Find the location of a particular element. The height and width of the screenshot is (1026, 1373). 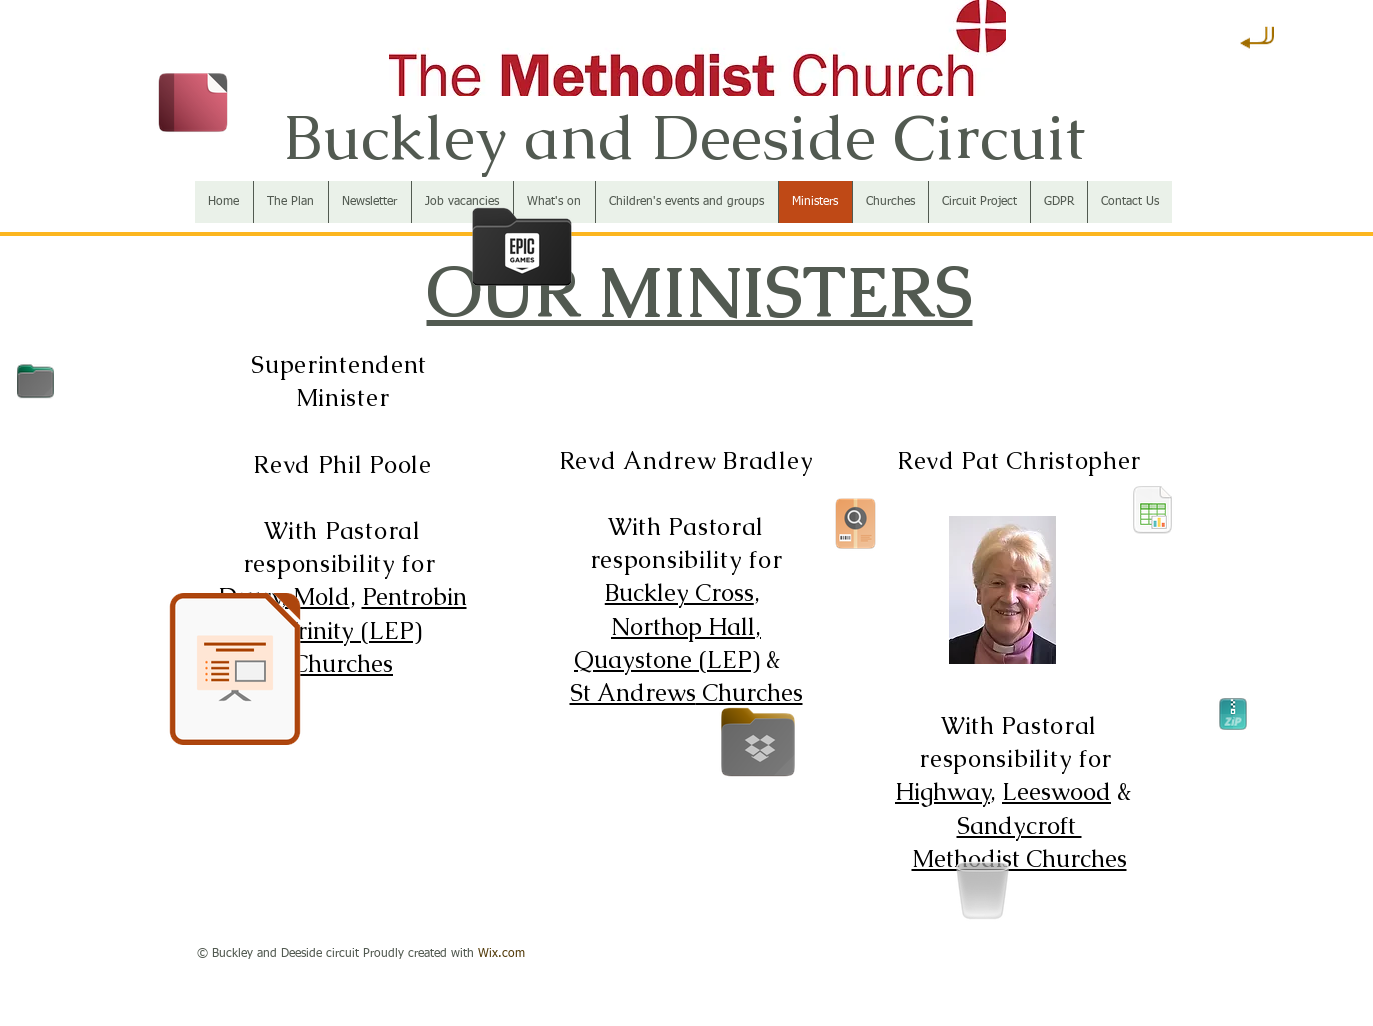

open a libreoffice impress presentation file is located at coordinates (235, 669).